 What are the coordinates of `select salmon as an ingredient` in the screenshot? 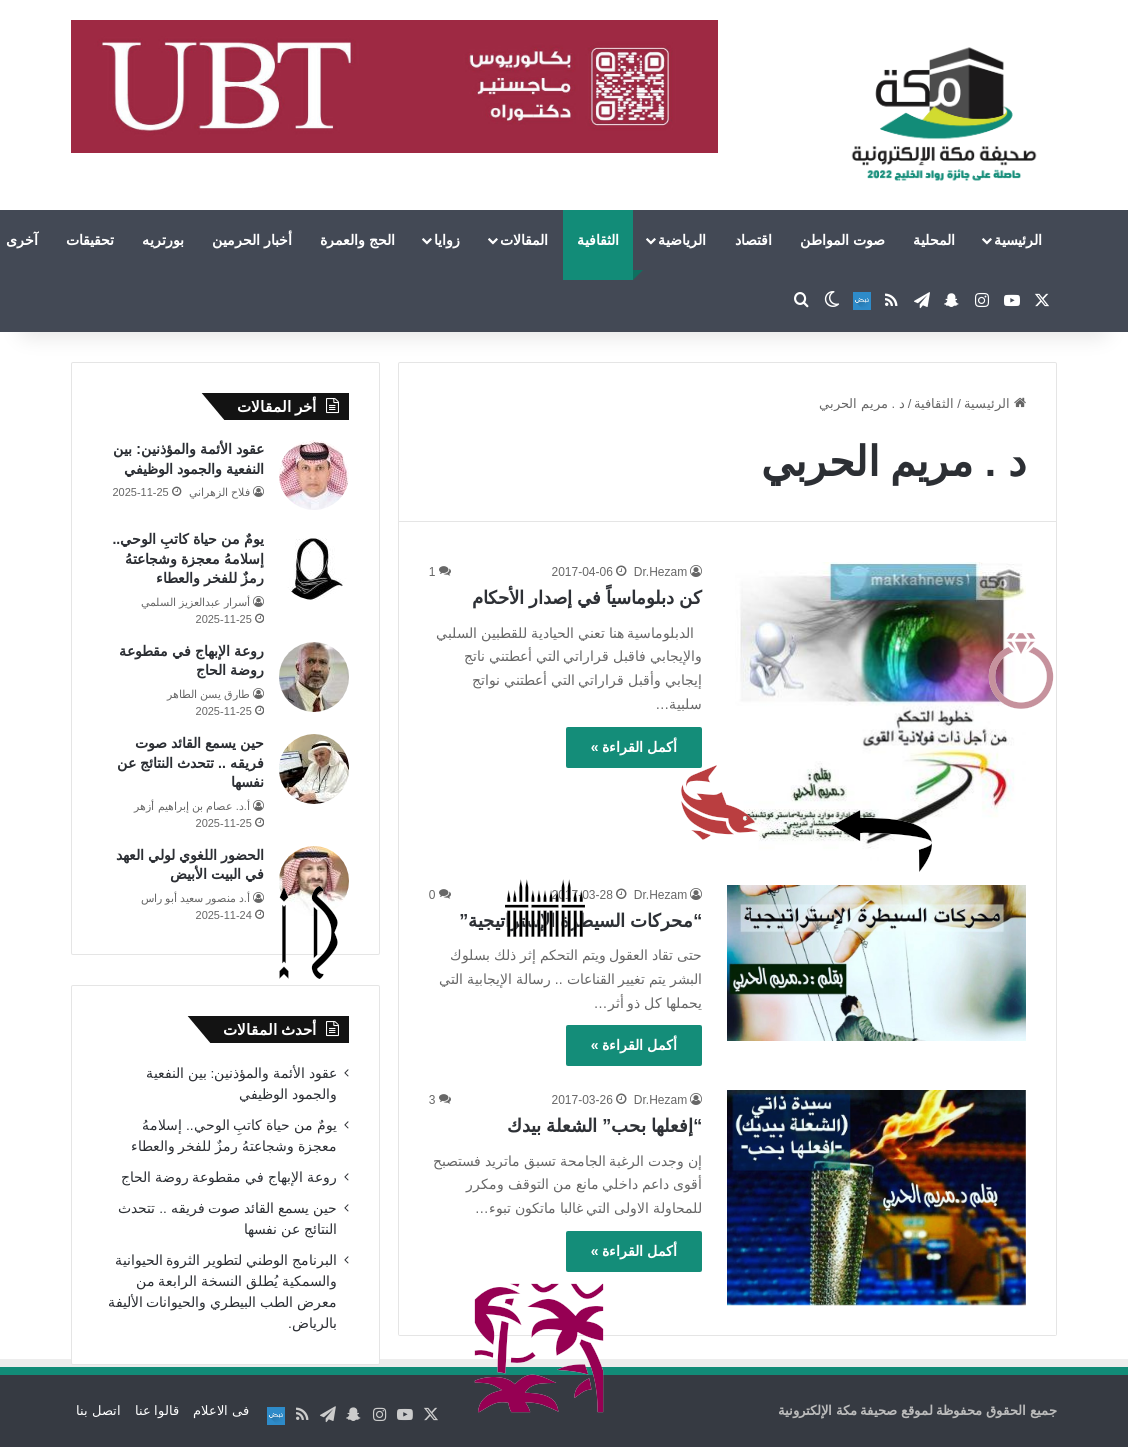 It's located at (719, 802).